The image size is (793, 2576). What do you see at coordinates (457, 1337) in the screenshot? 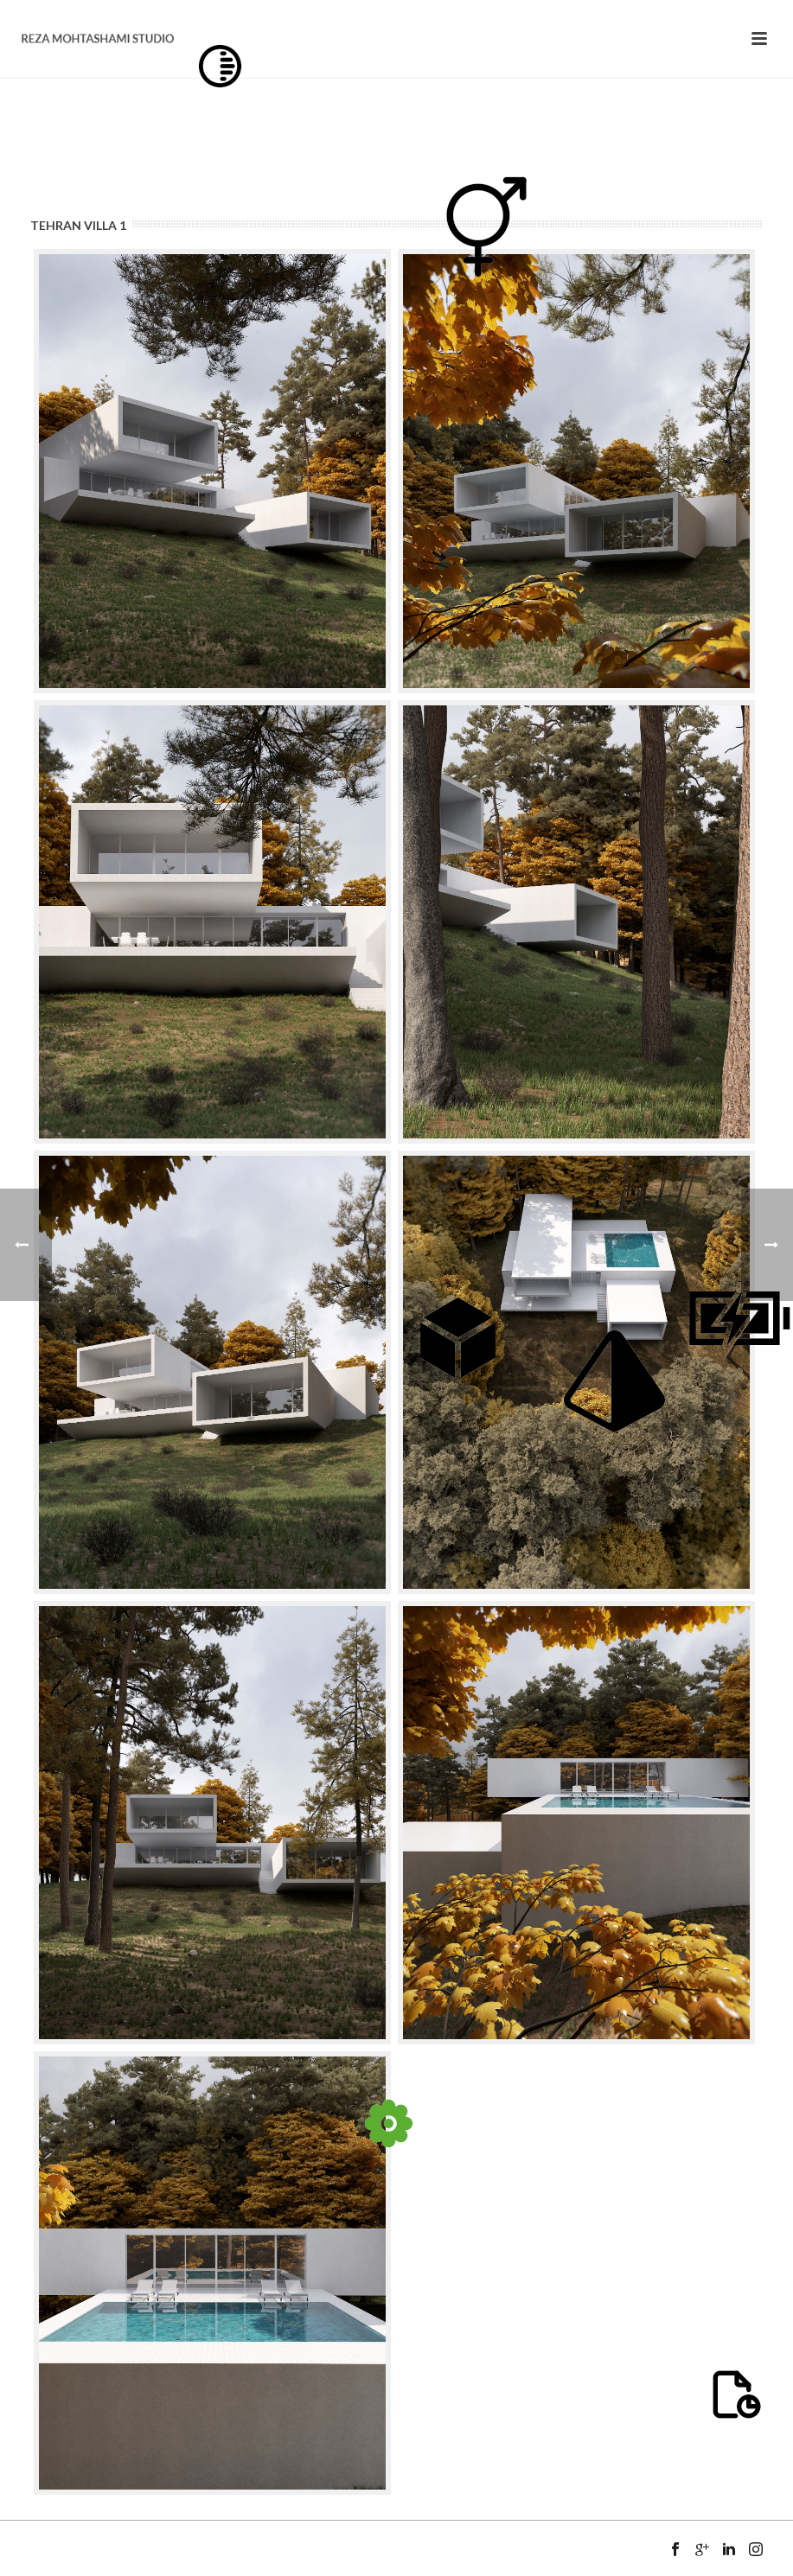
I see `view 3D model or object` at bounding box center [457, 1337].